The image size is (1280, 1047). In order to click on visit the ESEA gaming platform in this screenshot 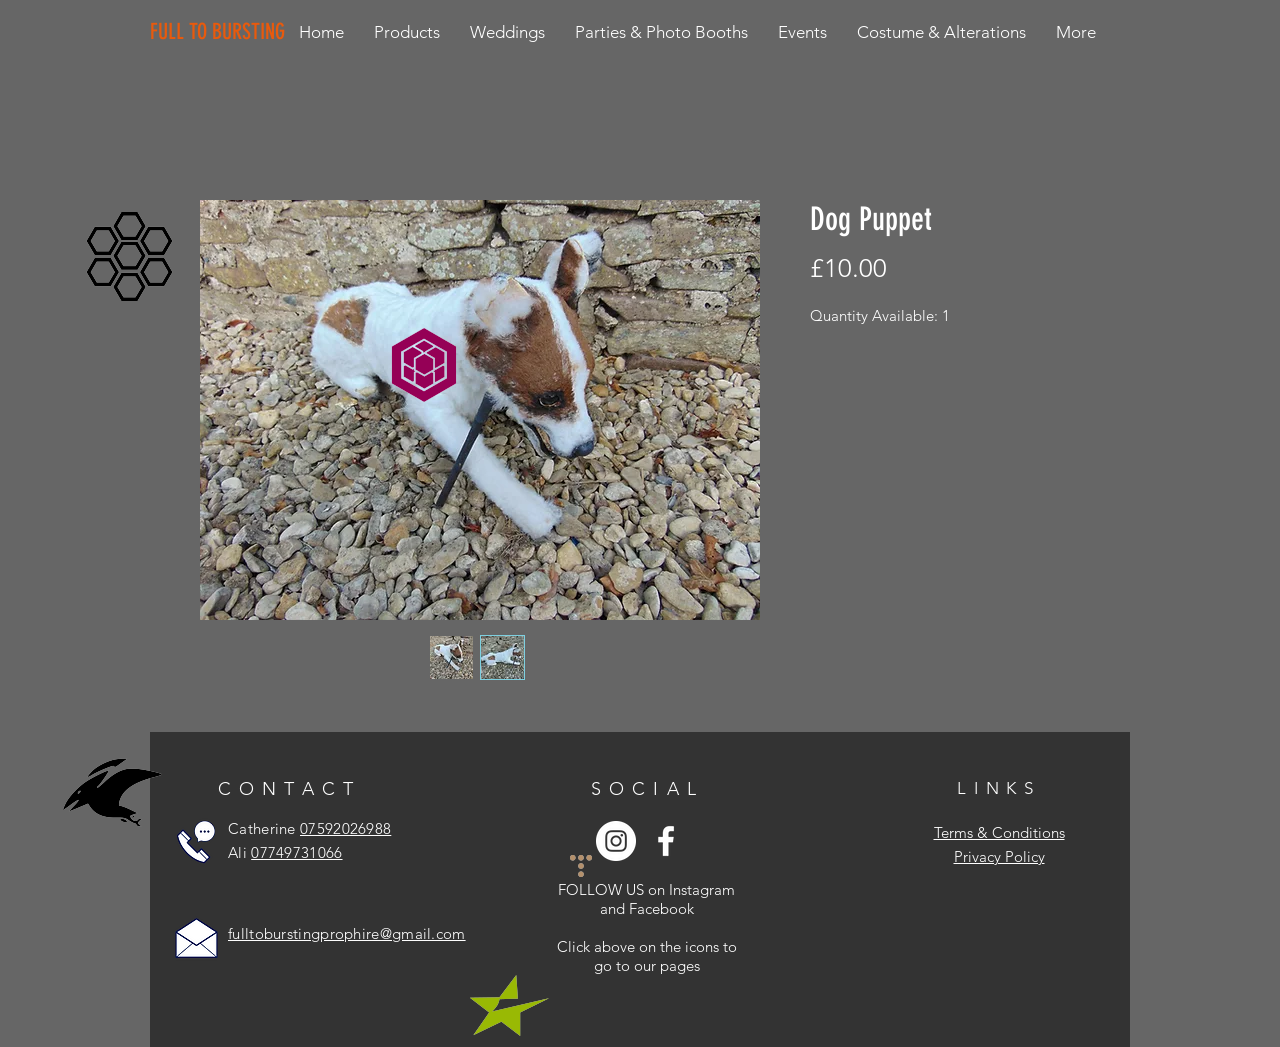, I will do `click(509, 1005)`.